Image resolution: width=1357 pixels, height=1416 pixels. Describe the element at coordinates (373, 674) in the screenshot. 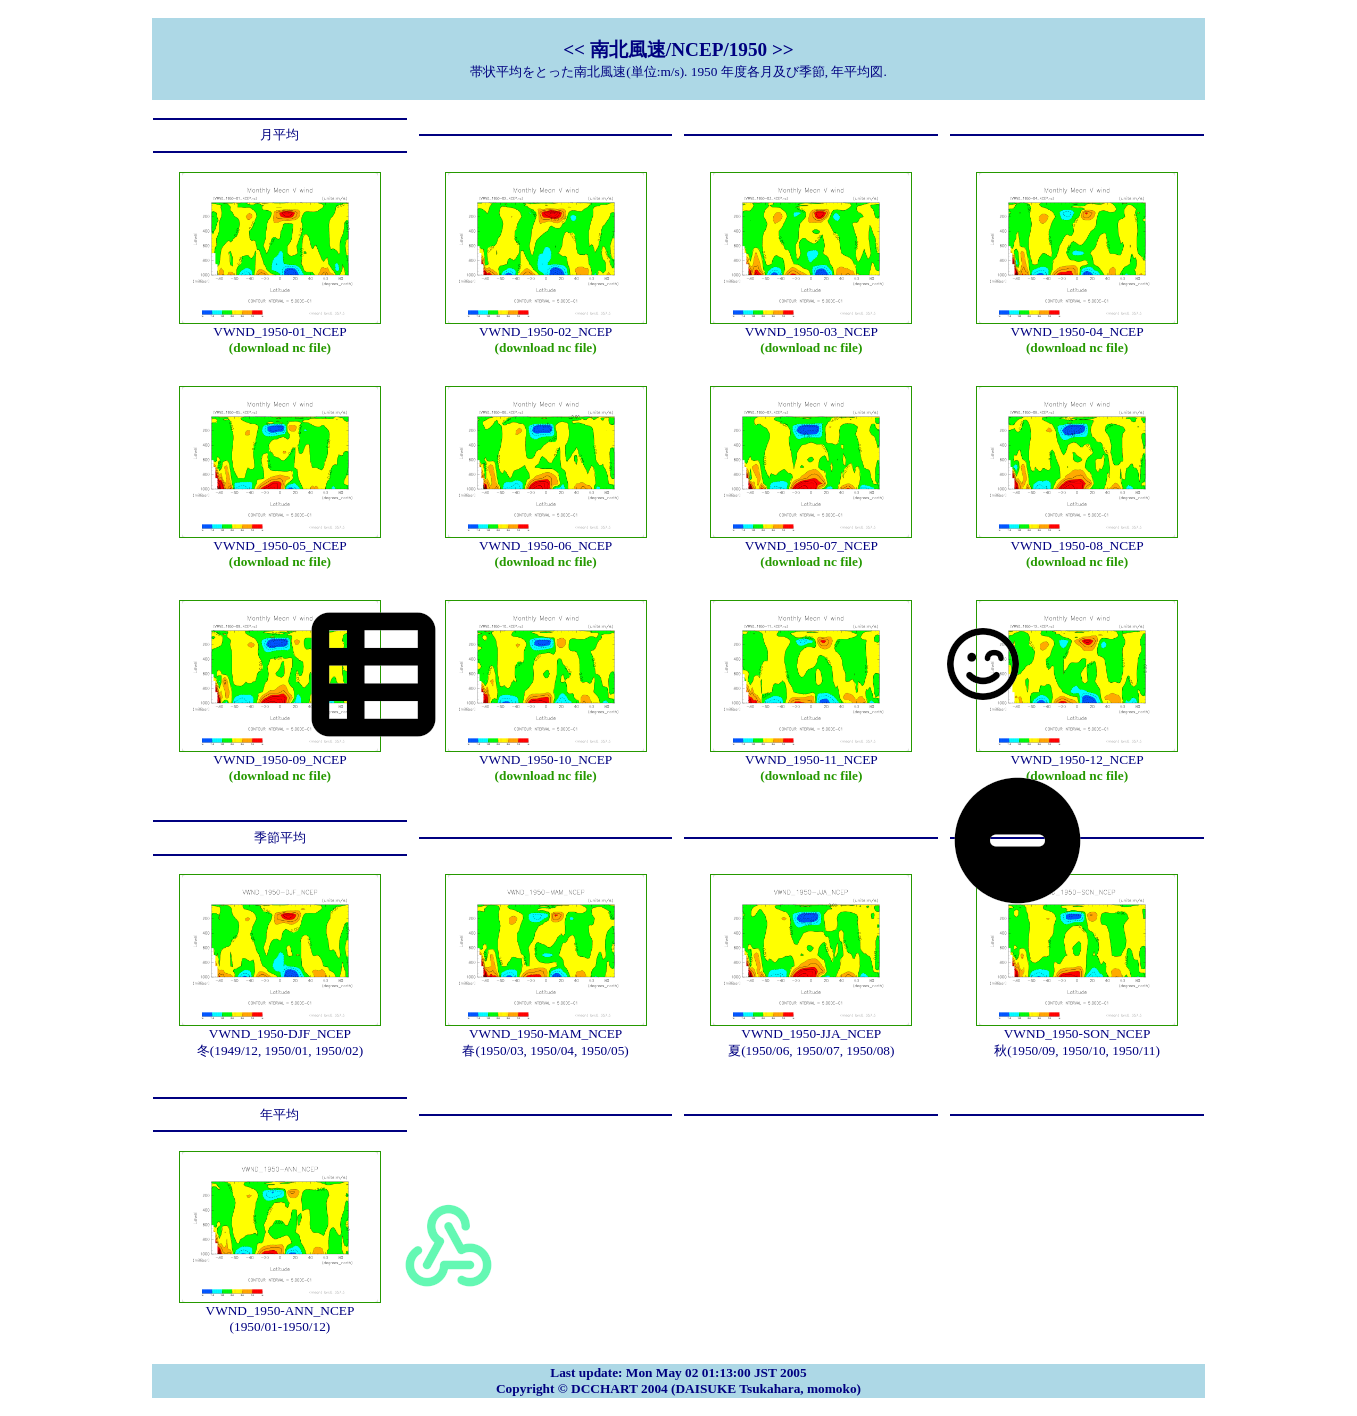

I see `switch to list view` at that location.